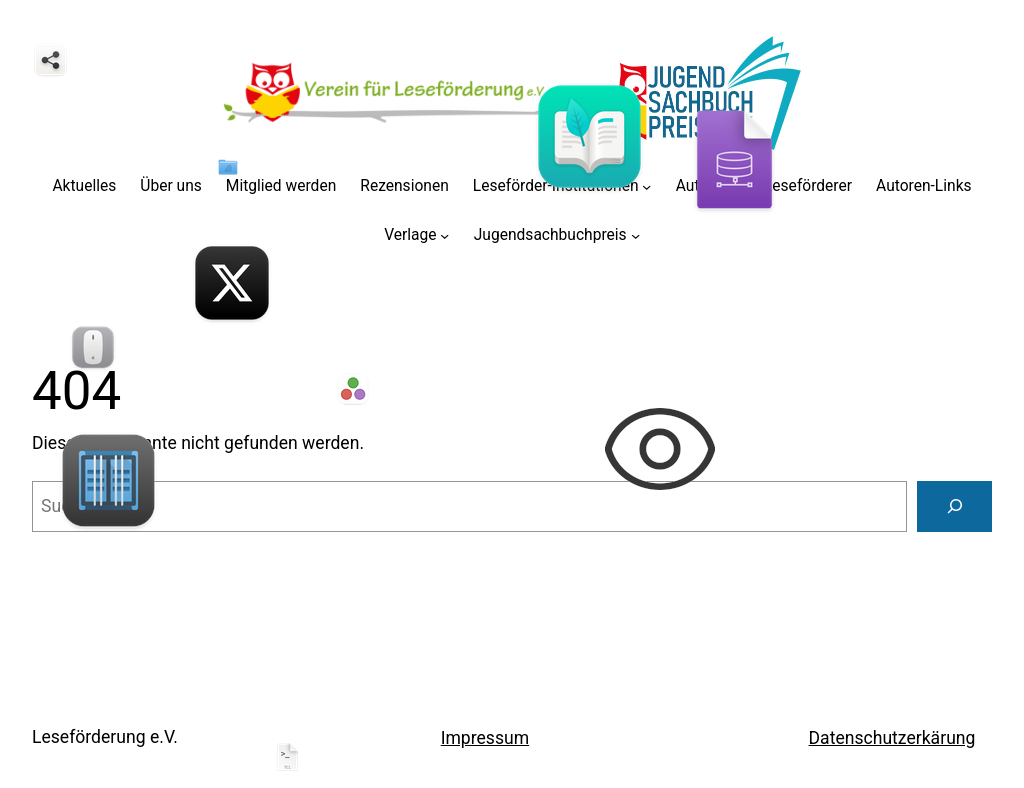 The height and width of the screenshot is (788, 1024). I want to click on open the X (formerly Twitter) app, so click(232, 283).